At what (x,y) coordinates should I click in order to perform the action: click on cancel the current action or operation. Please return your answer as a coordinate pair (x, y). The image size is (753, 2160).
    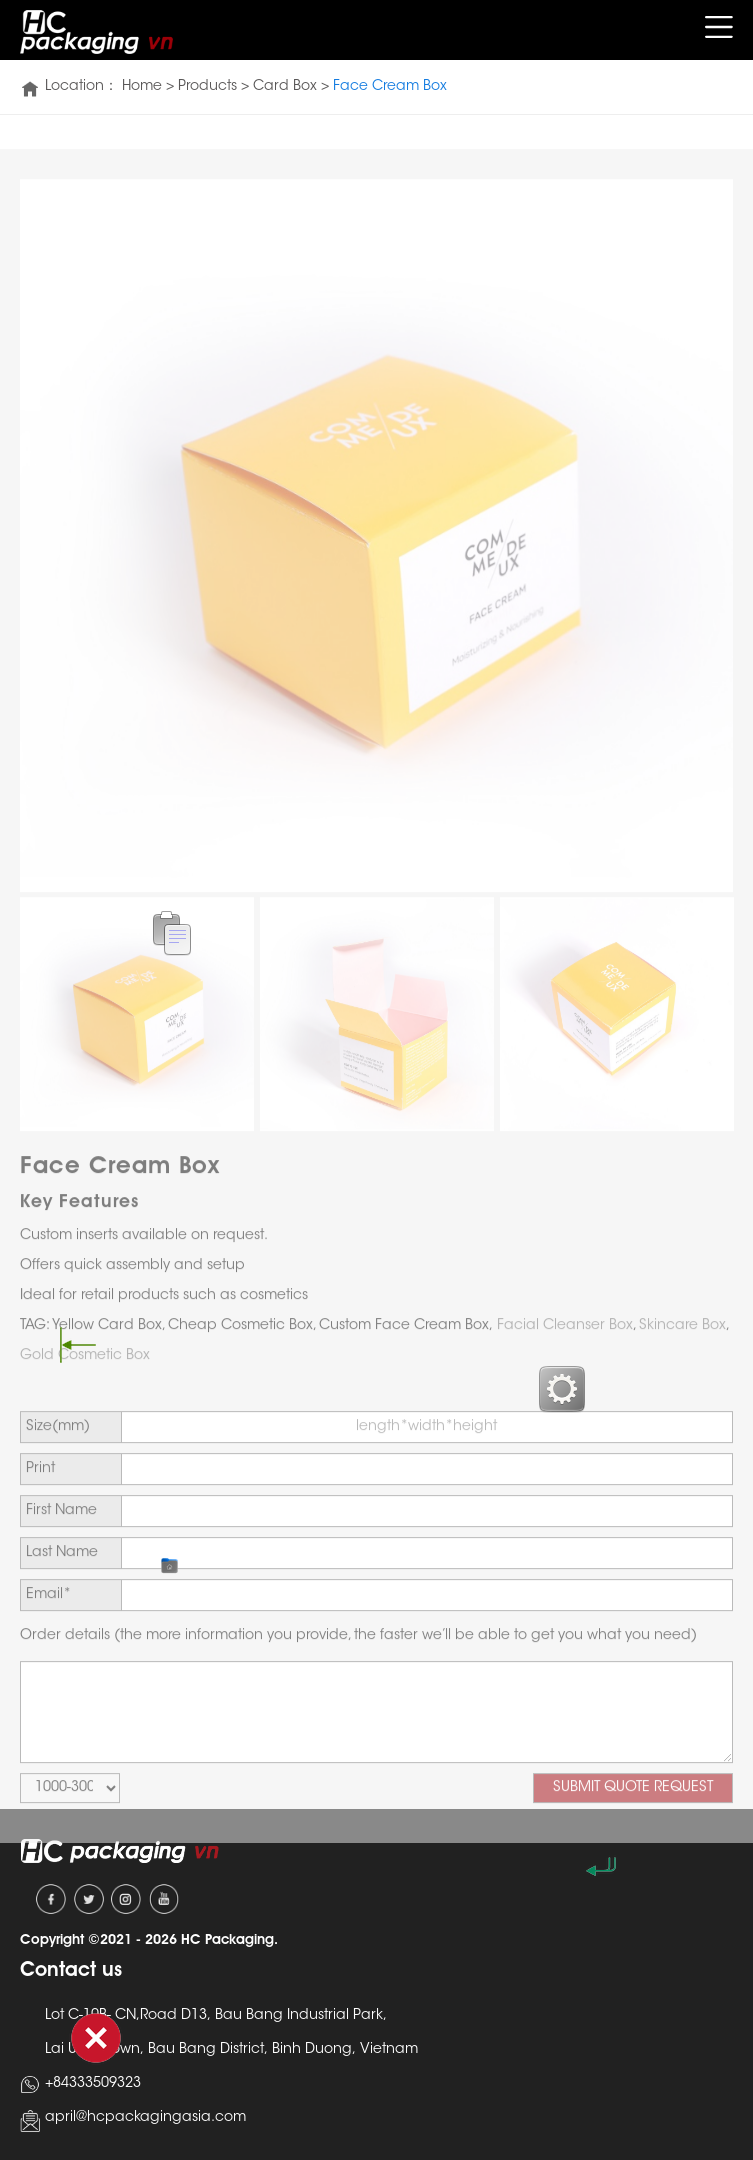
    Looking at the image, I should click on (96, 2038).